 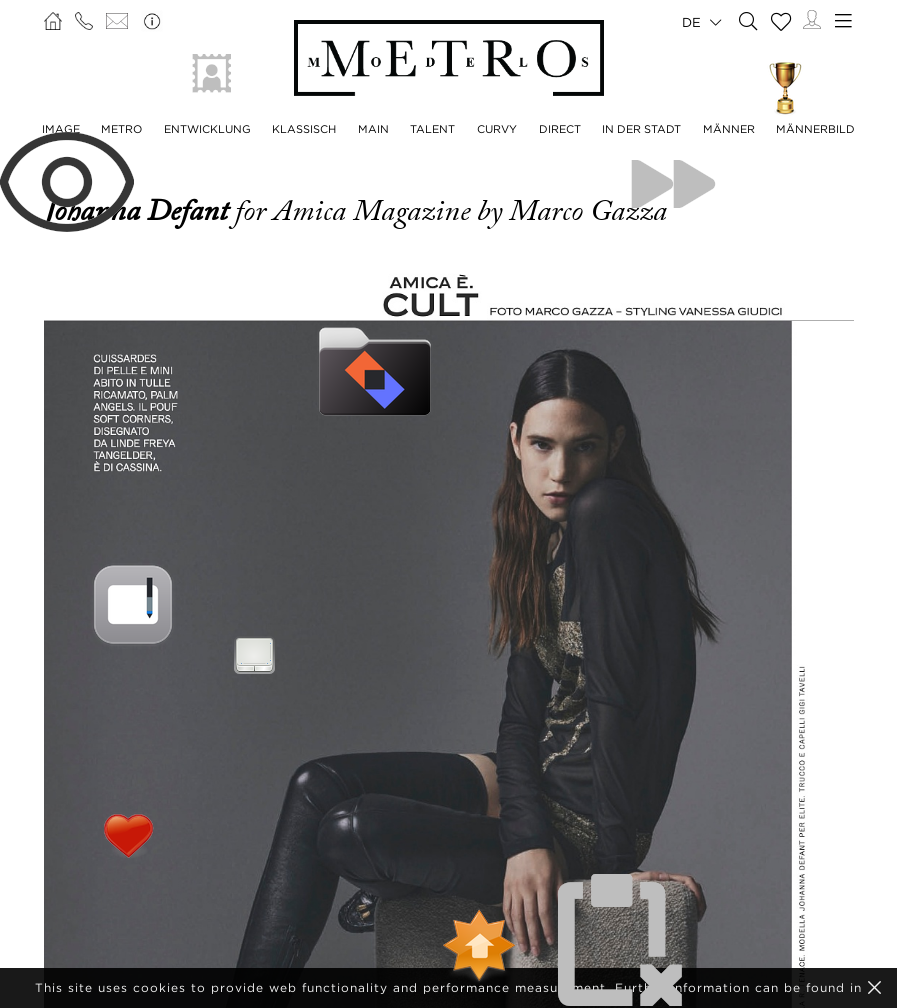 I want to click on touchpad input device settings, so click(x=254, y=656).